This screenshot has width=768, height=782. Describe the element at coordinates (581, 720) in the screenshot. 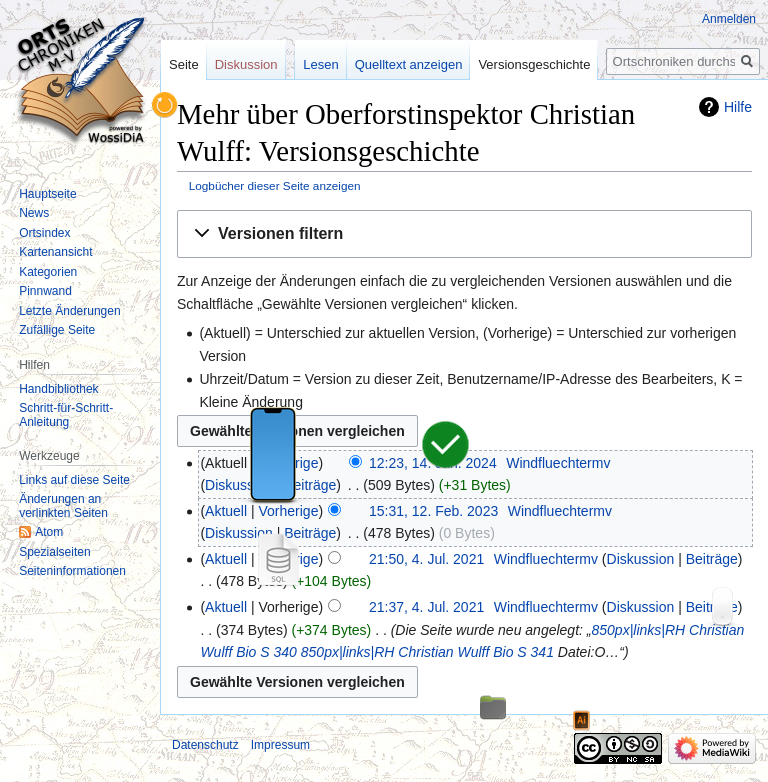

I see `open an Adobe Illustrator file` at that location.